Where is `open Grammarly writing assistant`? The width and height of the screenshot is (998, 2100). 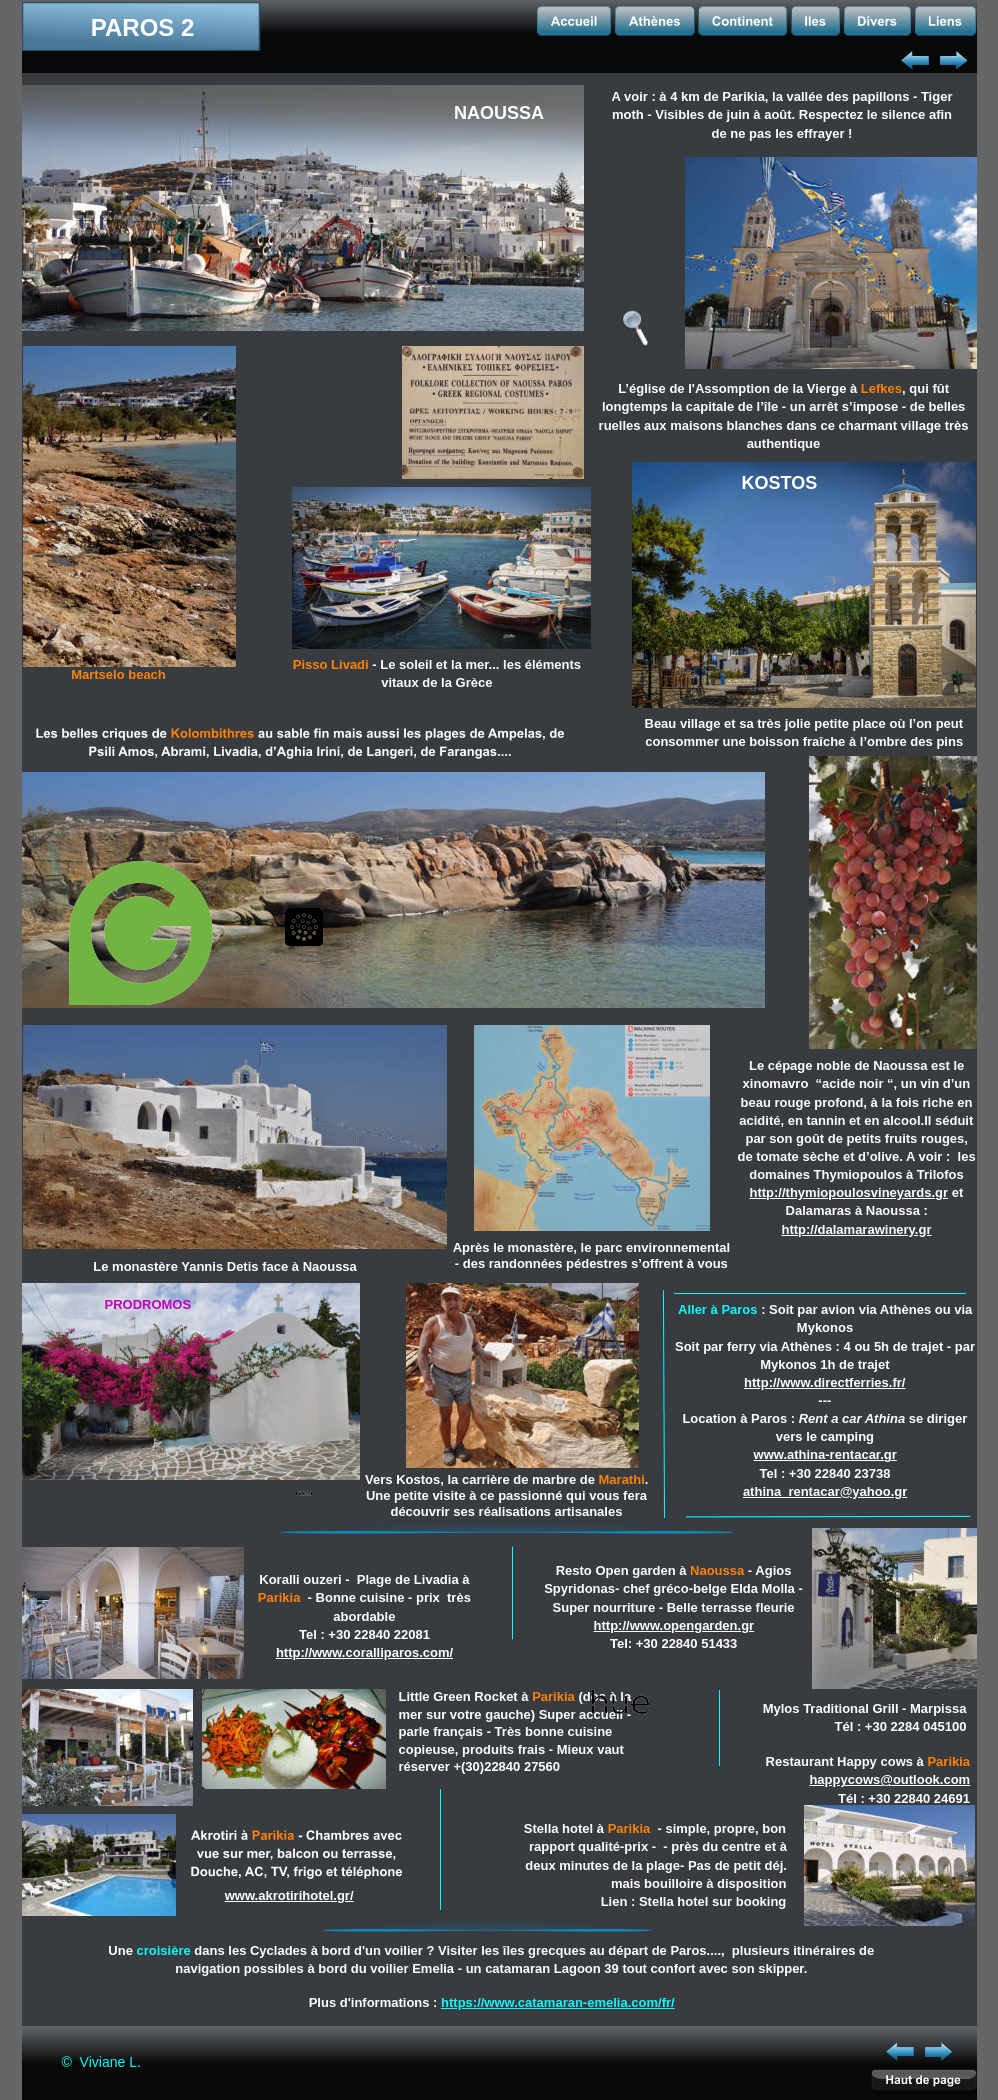
open Grammarly writing assistant is located at coordinates (141, 933).